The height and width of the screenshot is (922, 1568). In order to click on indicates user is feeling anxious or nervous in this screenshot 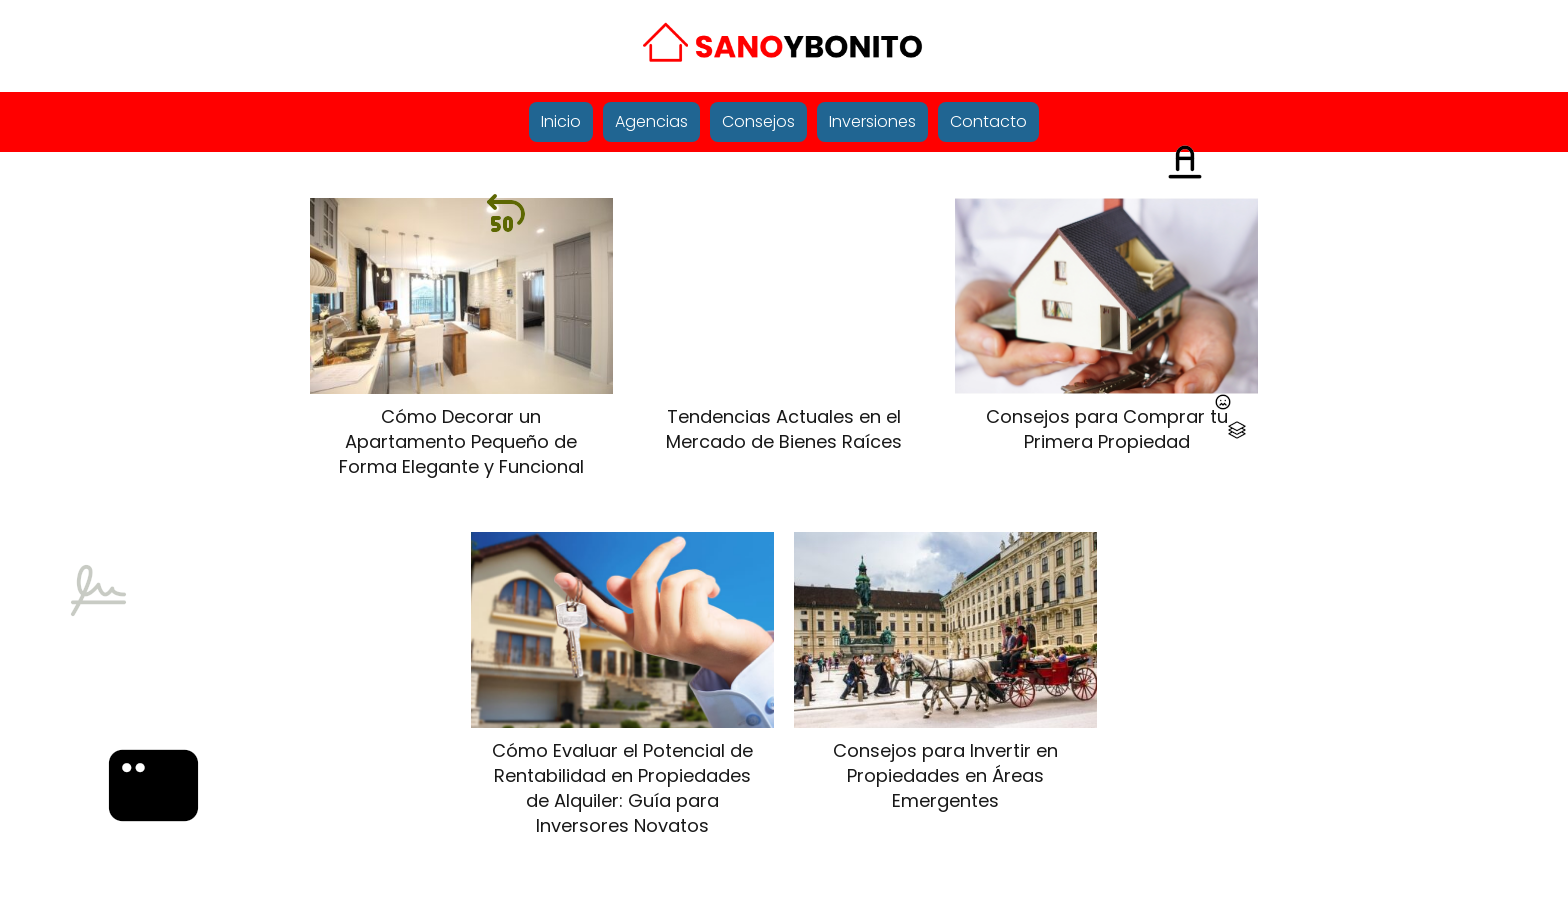, I will do `click(1223, 402)`.